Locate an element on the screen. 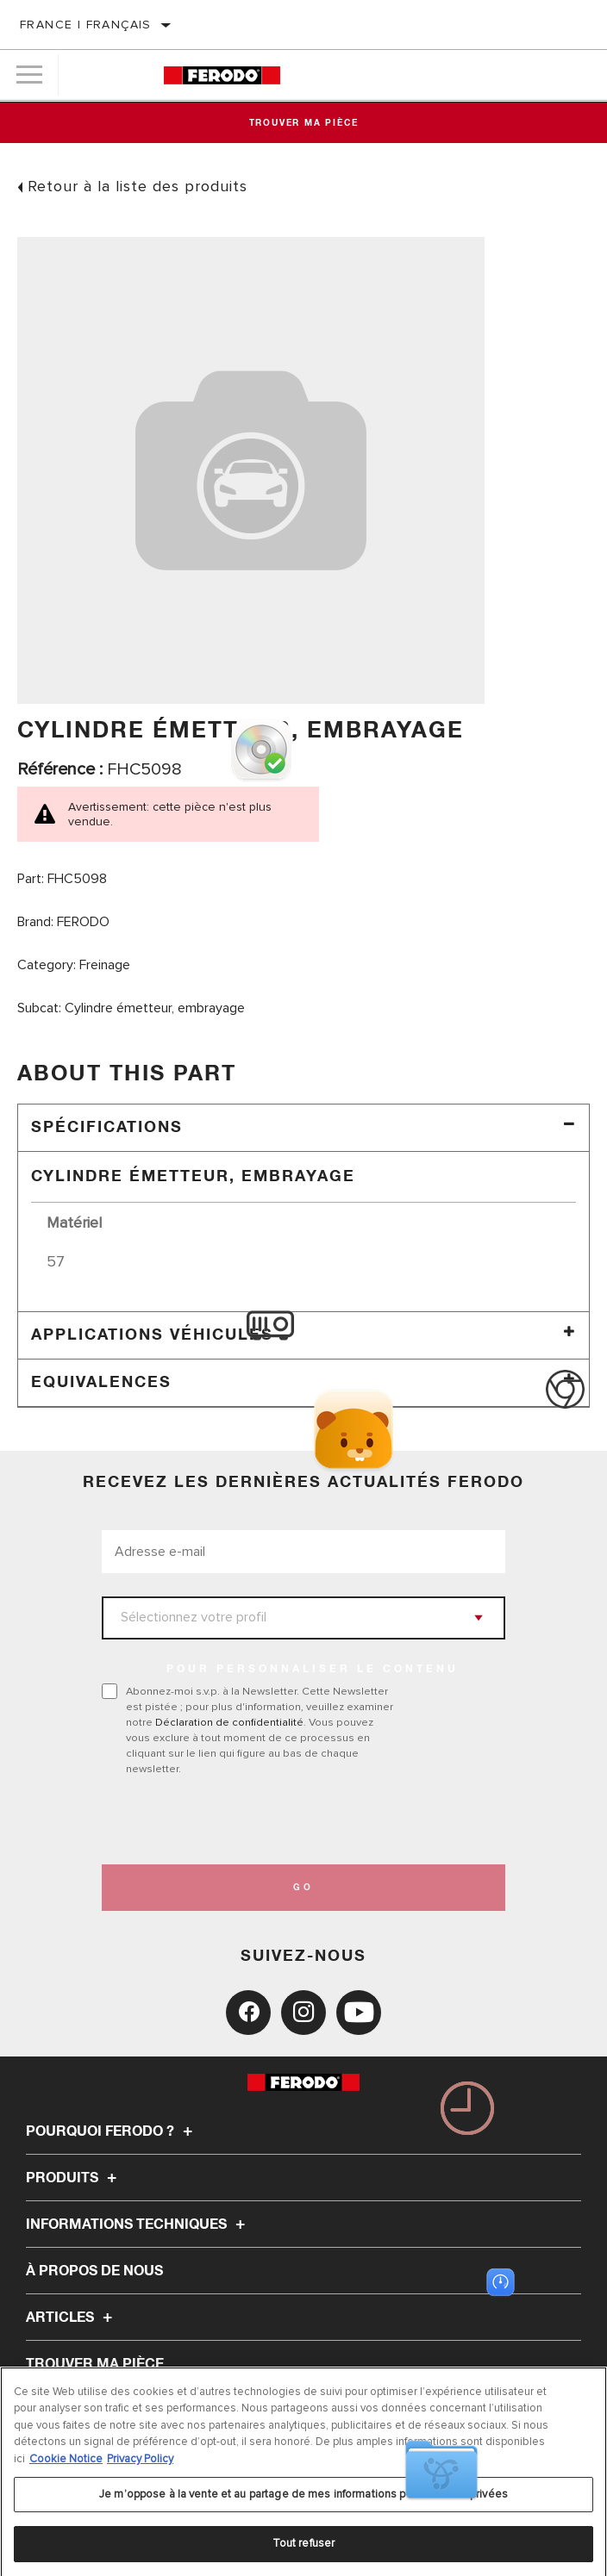 Image resolution: width=607 pixels, height=2576 pixels. connect to an external projector or display is located at coordinates (270, 1325).